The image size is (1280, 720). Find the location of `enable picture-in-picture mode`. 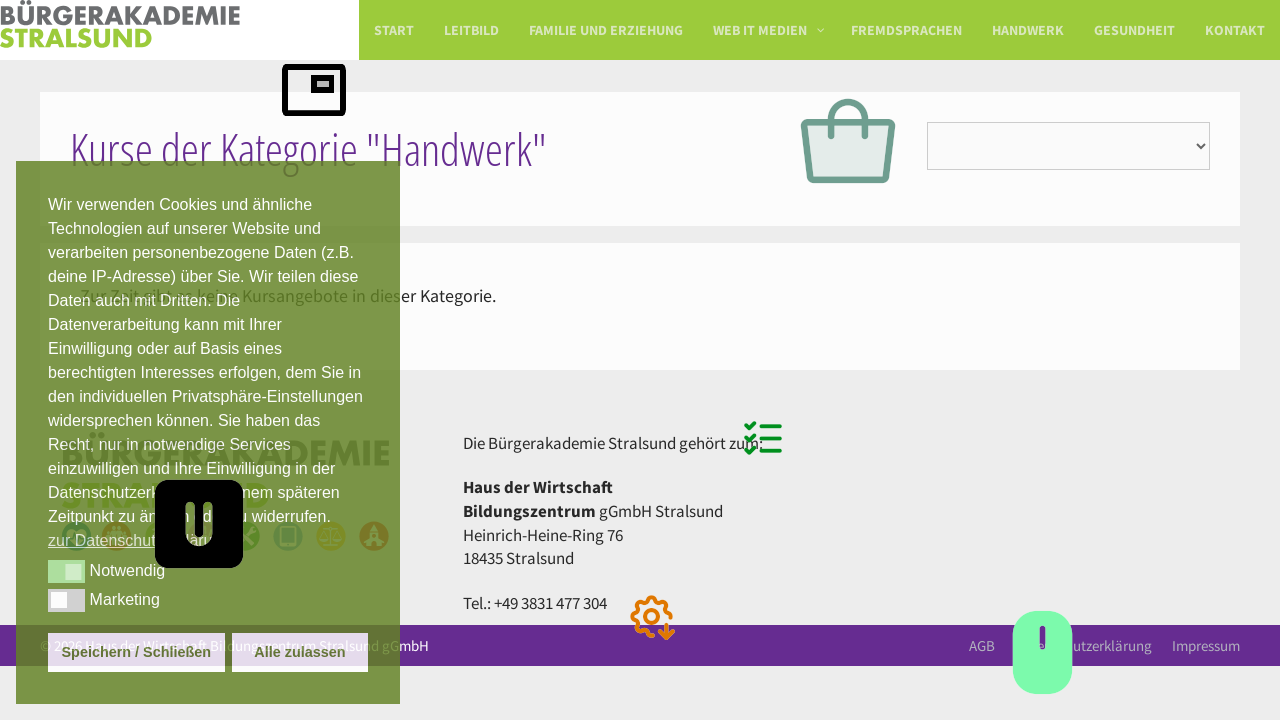

enable picture-in-picture mode is located at coordinates (314, 90).